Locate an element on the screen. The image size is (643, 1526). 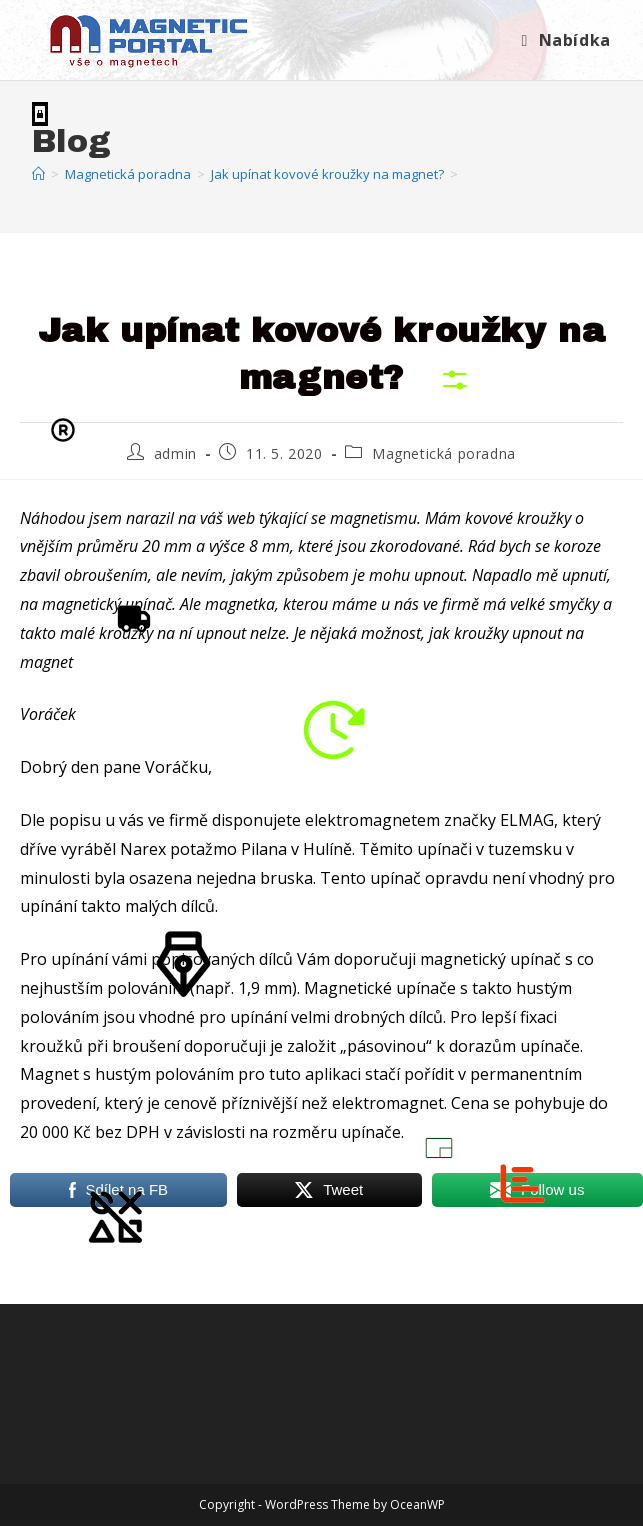
indicates registered trademark status is located at coordinates (63, 430).